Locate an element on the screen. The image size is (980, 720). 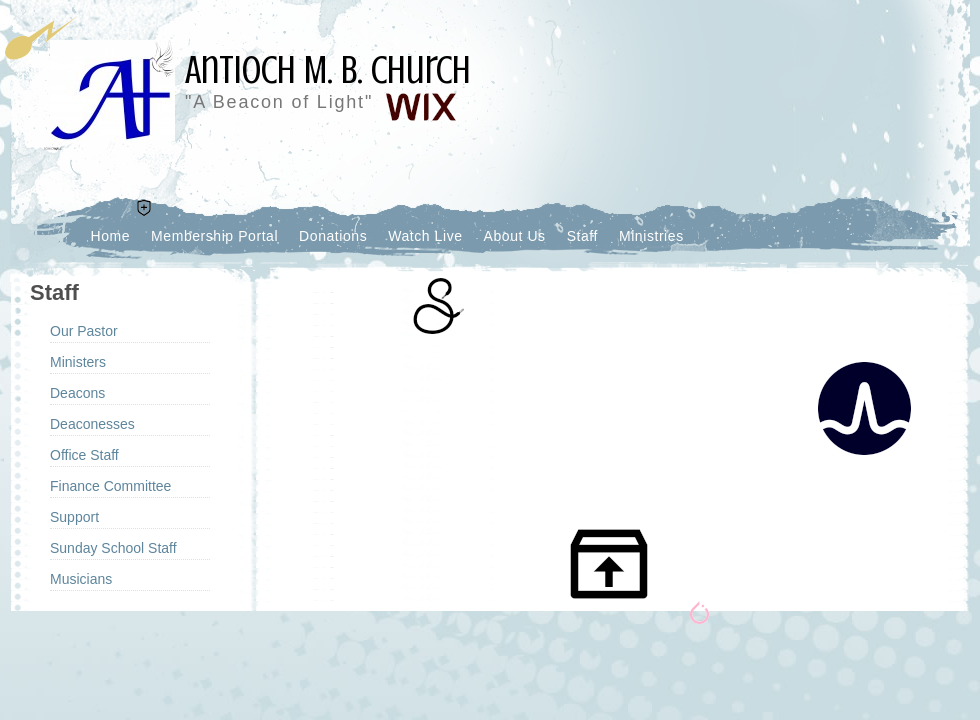
broadcom company logo is located at coordinates (864, 408).